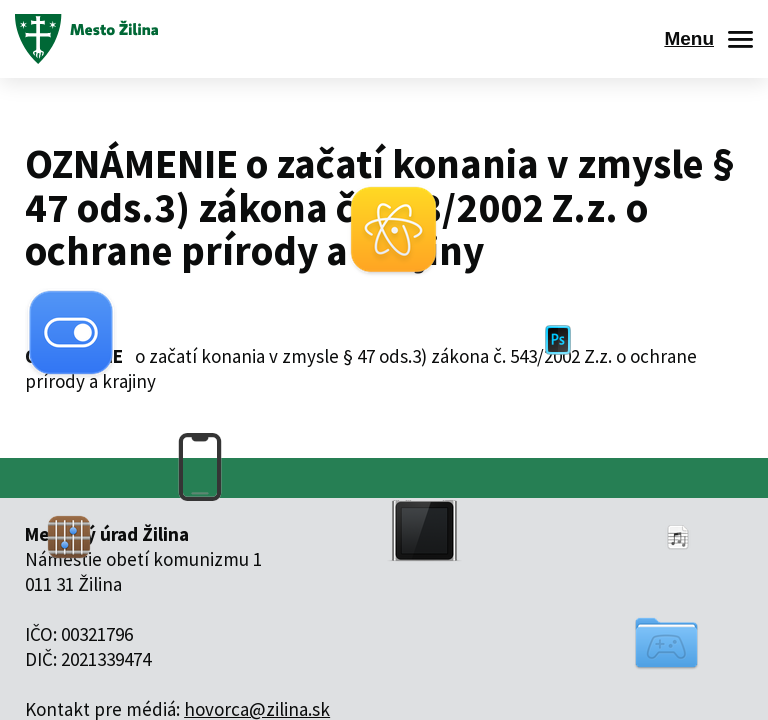  Describe the element at coordinates (666, 642) in the screenshot. I see `open your games folder` at that location.